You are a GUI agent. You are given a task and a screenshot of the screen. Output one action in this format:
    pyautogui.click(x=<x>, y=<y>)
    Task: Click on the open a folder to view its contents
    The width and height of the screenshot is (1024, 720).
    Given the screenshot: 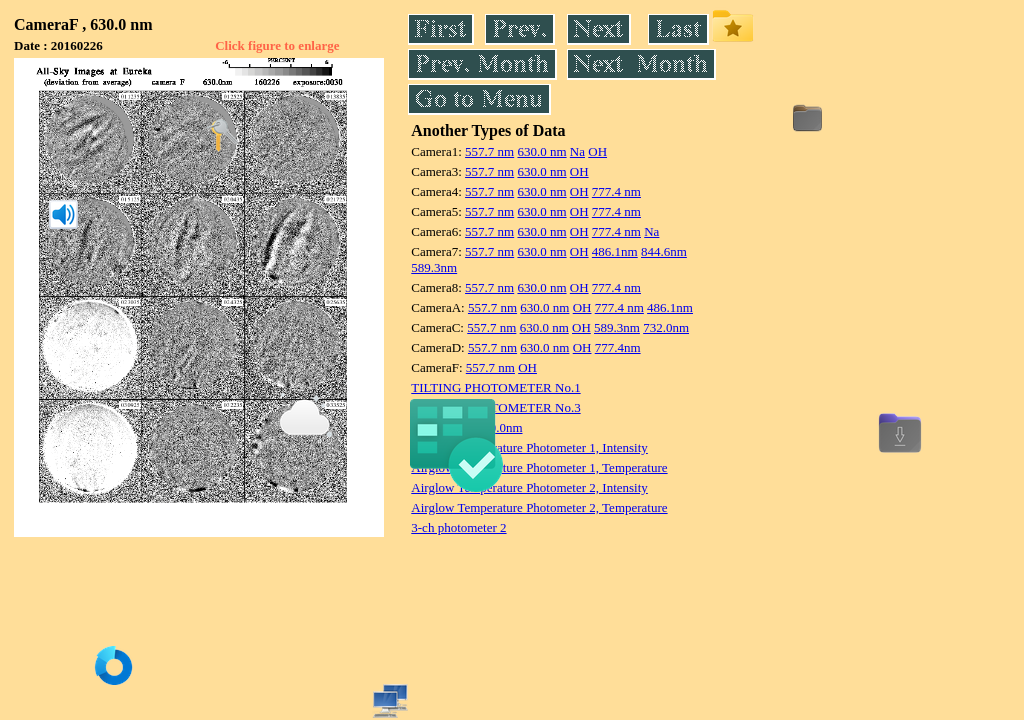 What is the action you would take?
    pyautogui.click(x=807, y=117)
    